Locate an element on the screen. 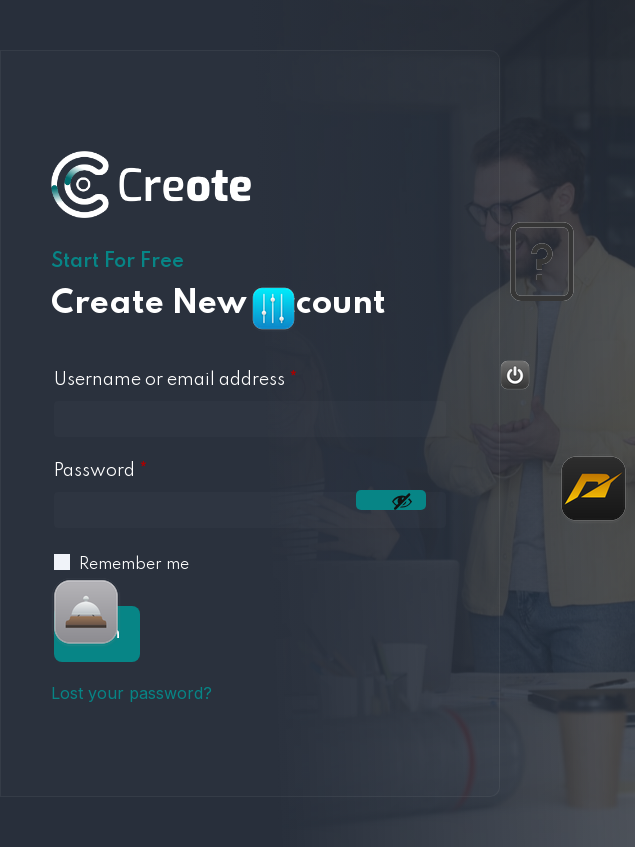  access system services preferences is located at coordinates (86, 613).